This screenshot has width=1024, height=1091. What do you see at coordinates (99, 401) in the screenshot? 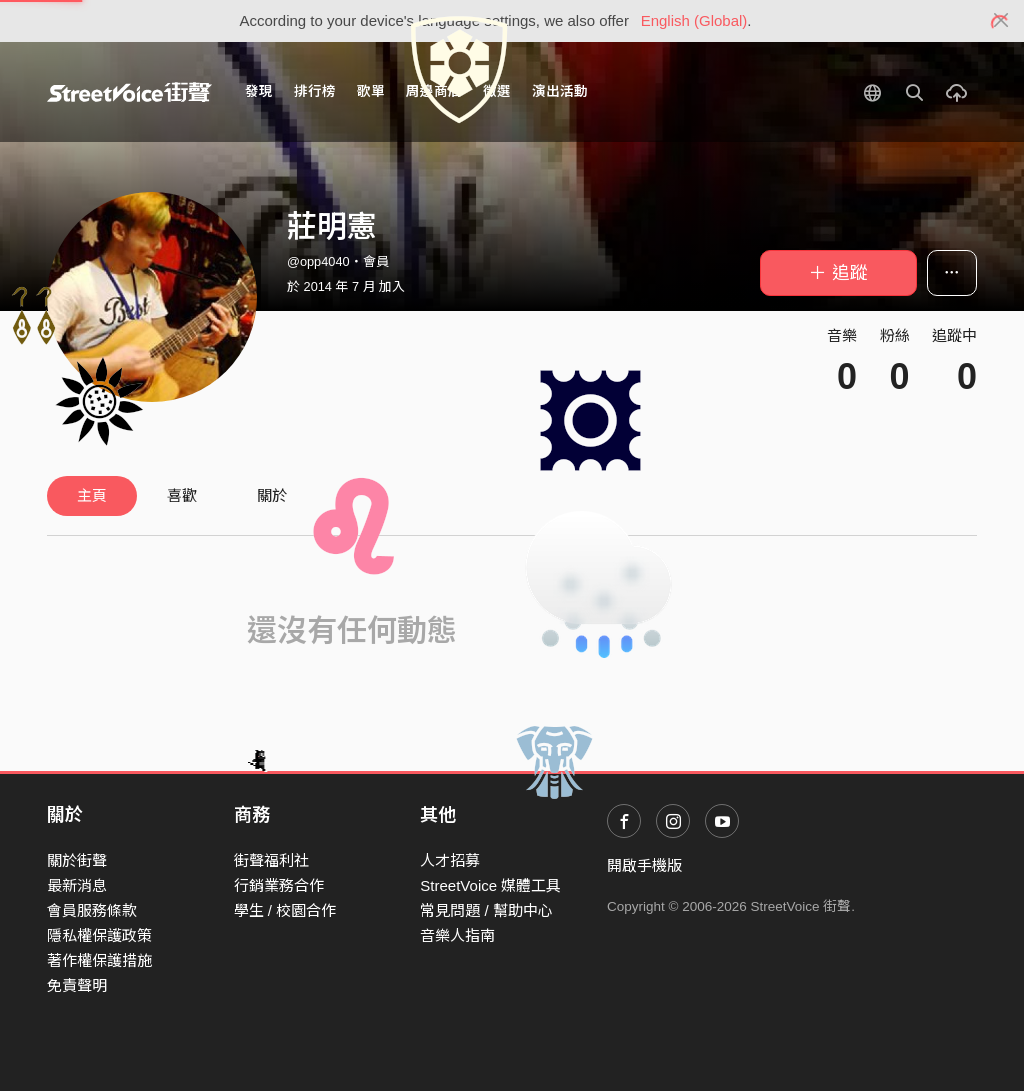
I see `indicates a garden or farming feature in a game` at bounding box center [99, 401].